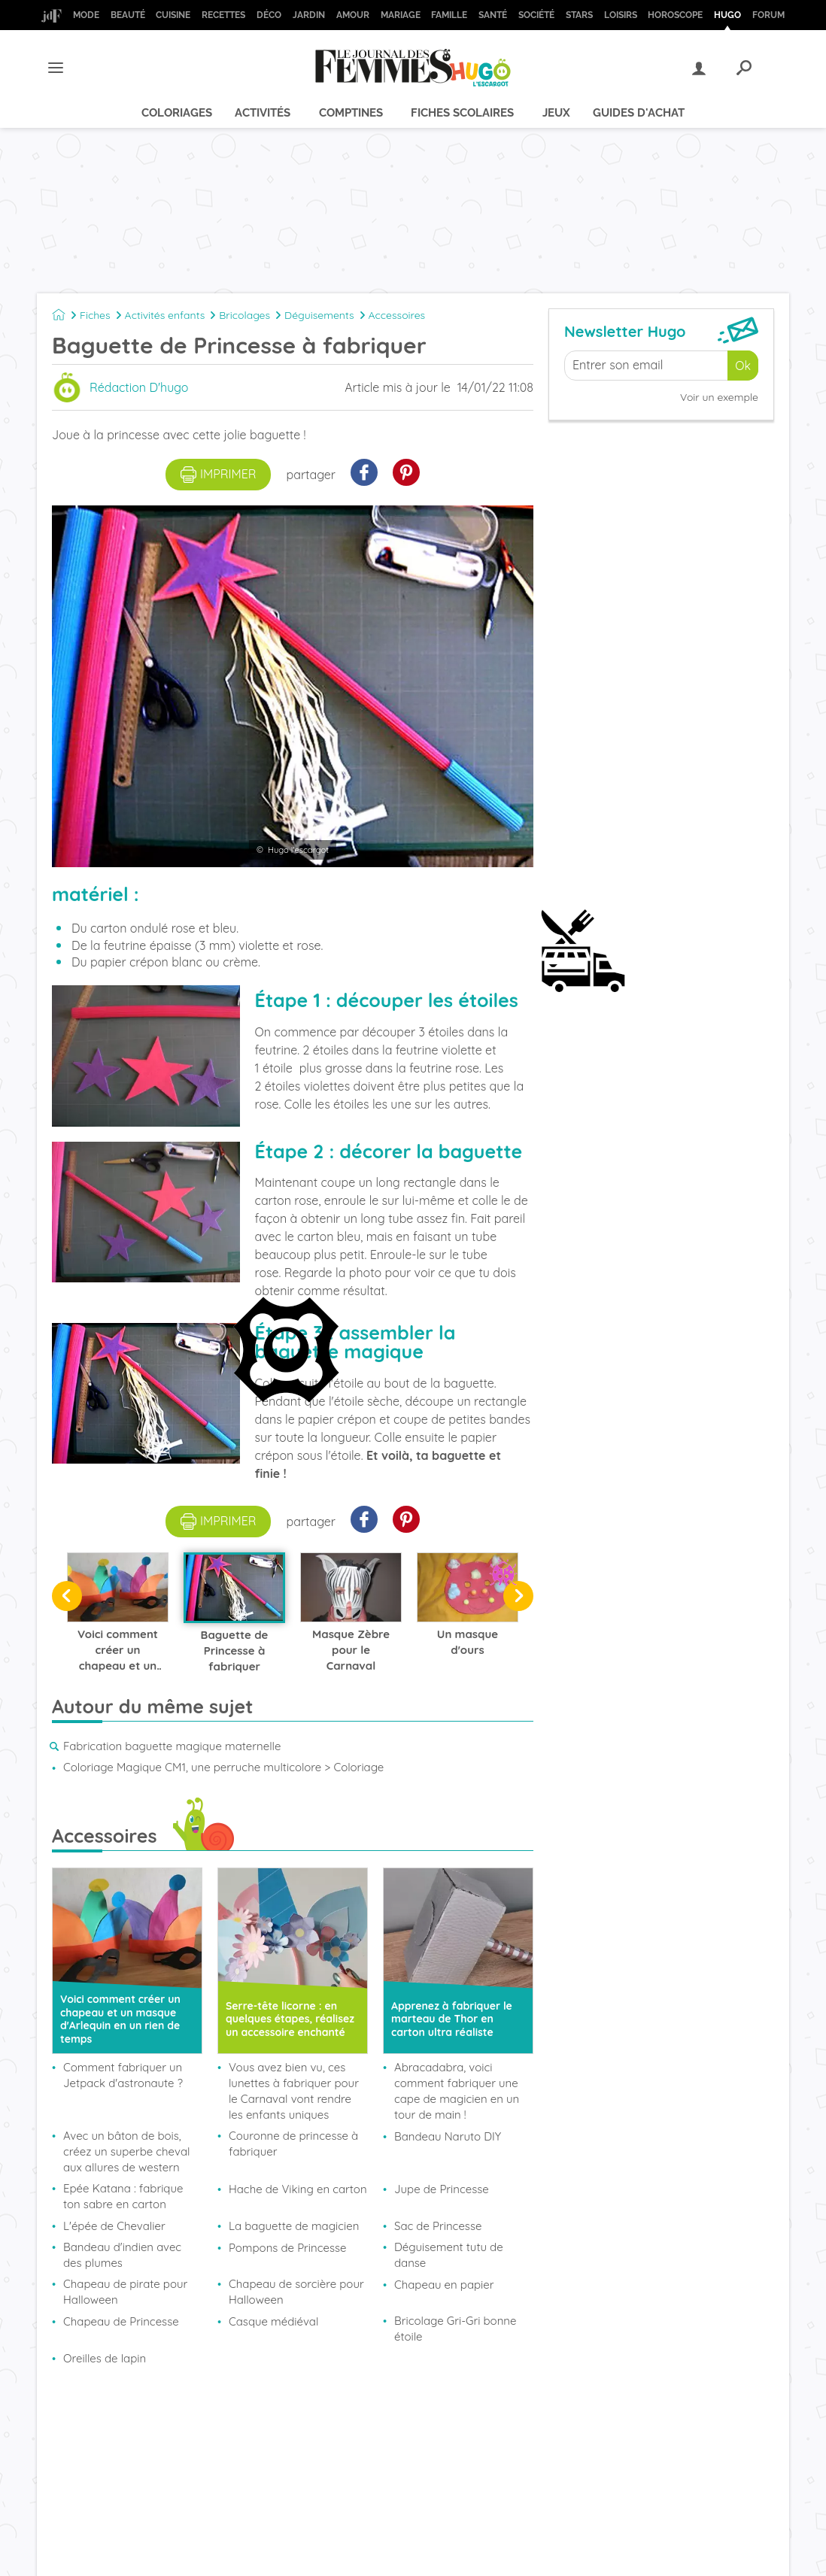 This screenshot has height=2576, width=826. What do you see at coordinates (286, 1349) in the screenshot?
I see `open settings or configuration menu` at bounding box center [286, 1349].